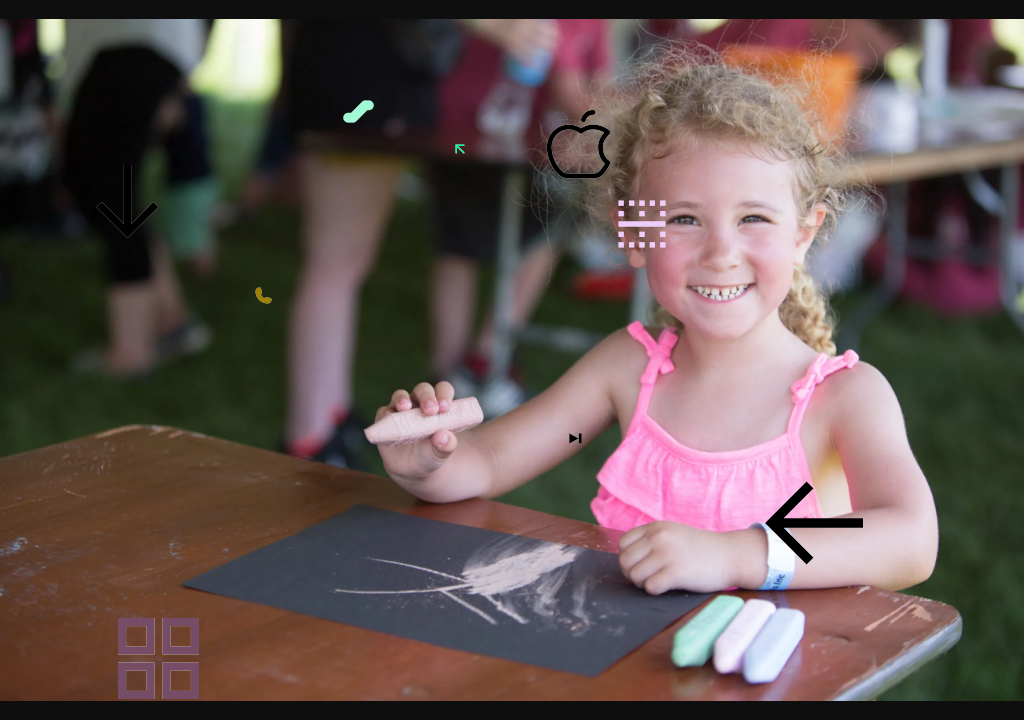 The image size is (1024, 720). I want to click on sign in with Apple, so click(581, 149).